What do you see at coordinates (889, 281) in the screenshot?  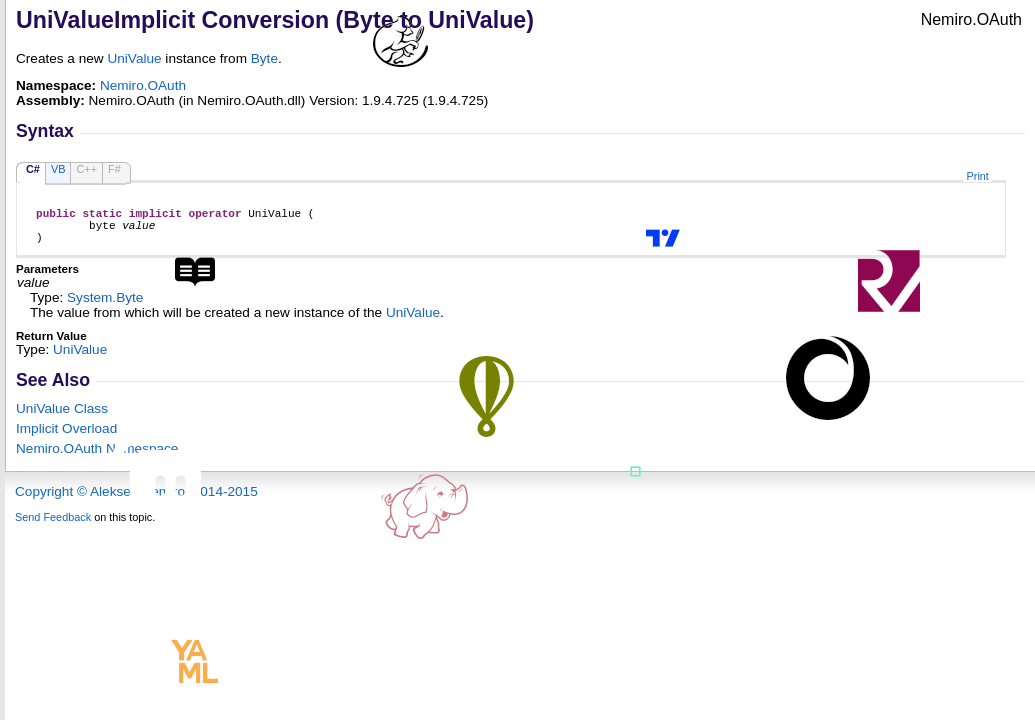 I see `indicates RISC-V architecture compatibility` at bounding box center [889, 281].